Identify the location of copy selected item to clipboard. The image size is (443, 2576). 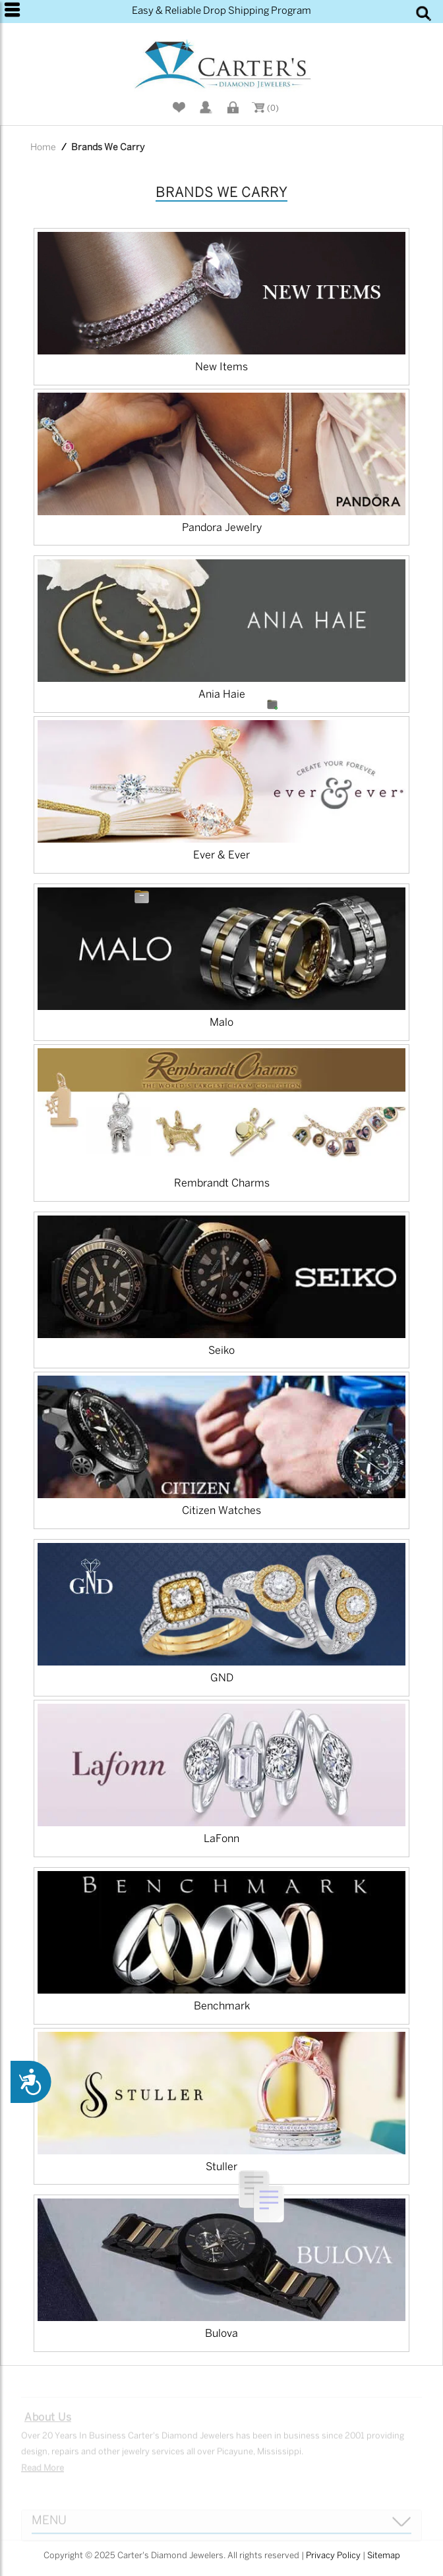
(261, 2196).